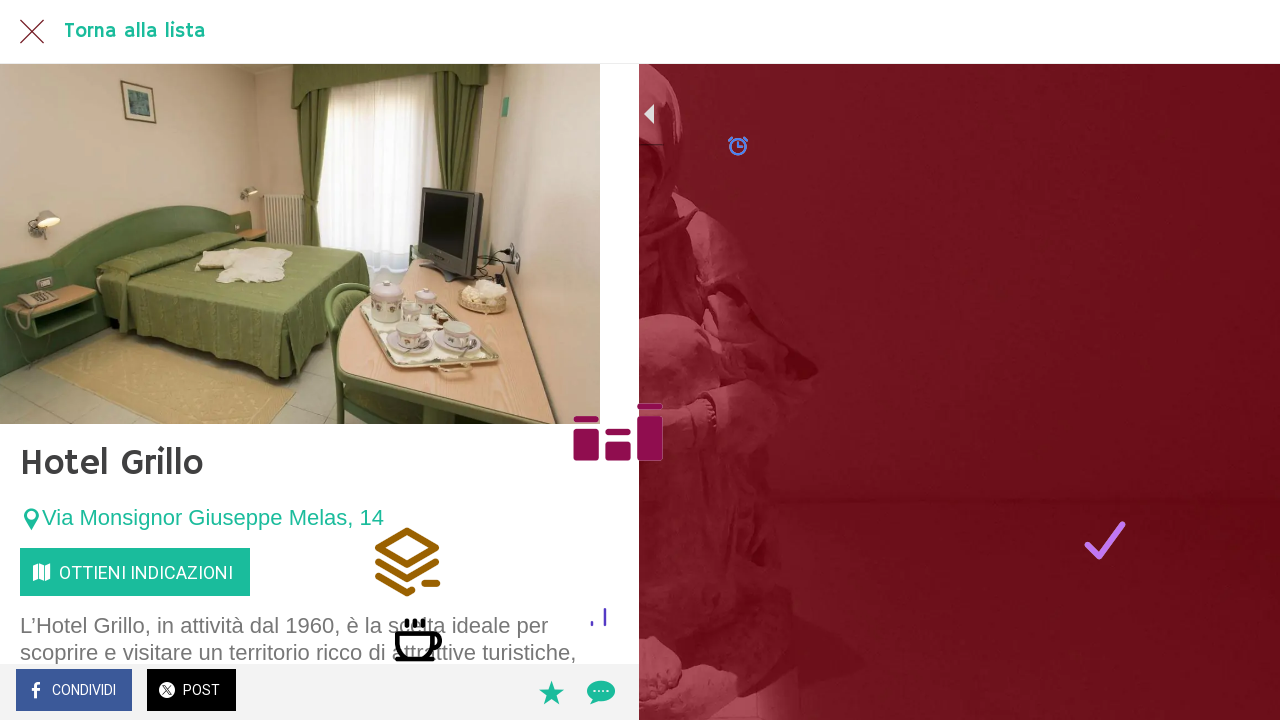 The height and width of the screenshot is (720, 1280). I want to click on indicates weak cellular signal strength, so click(620, 601).